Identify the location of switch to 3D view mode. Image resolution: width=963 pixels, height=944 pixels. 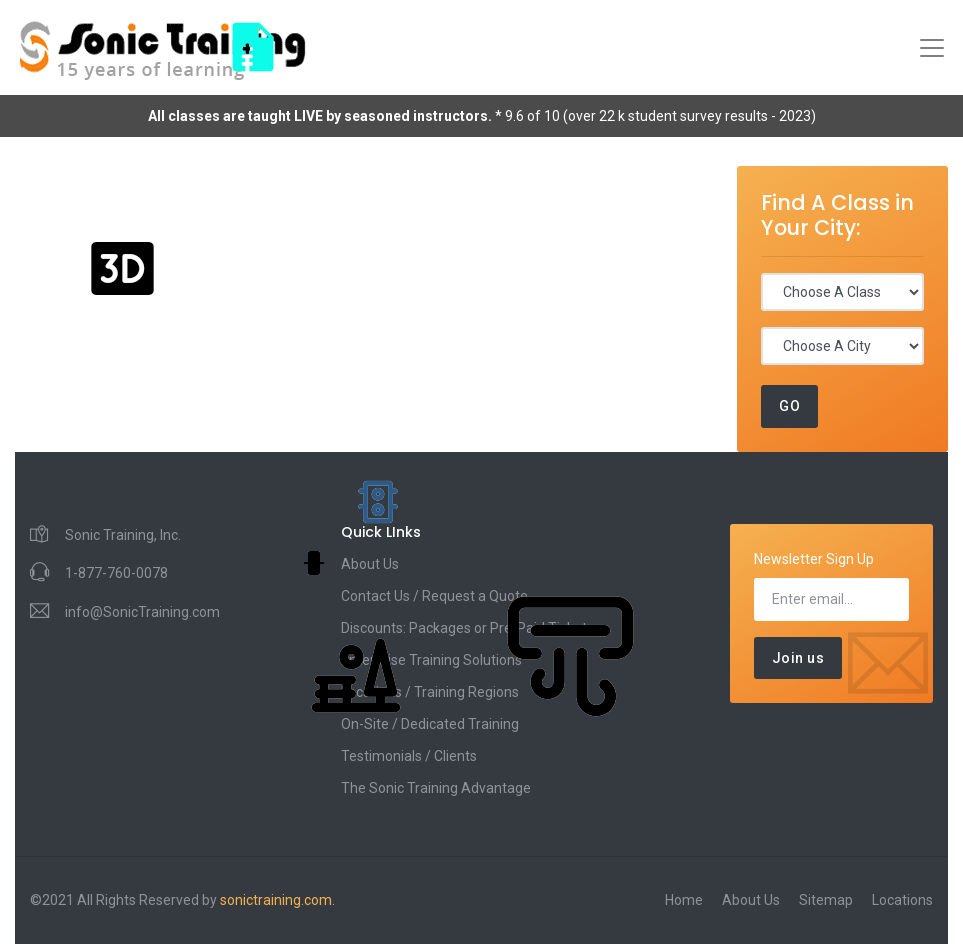
(122, 268).